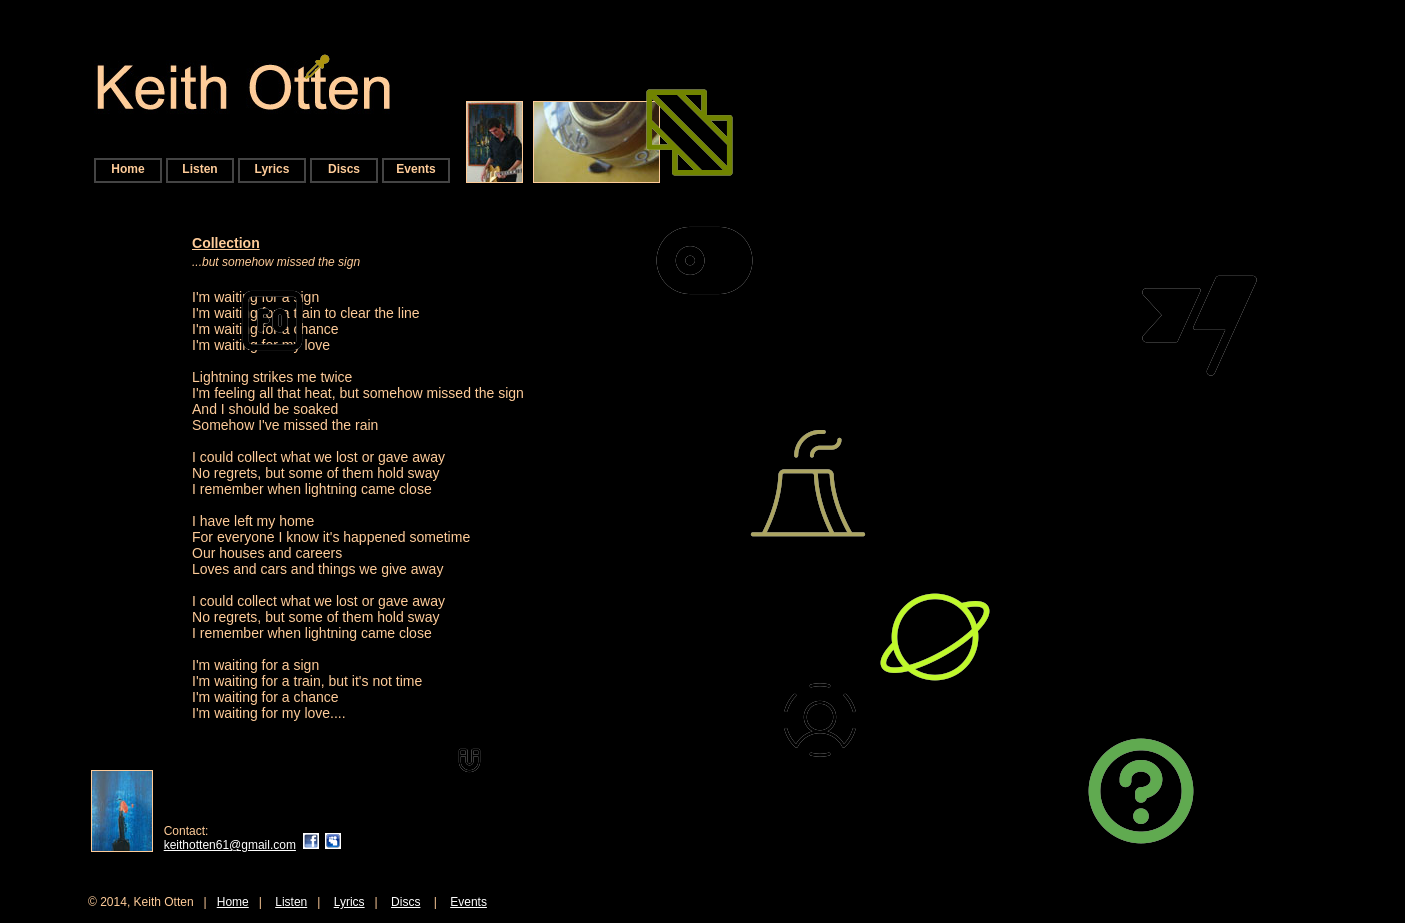  What do you see at coordinates (272, 320) in the screenshot?
I see `f0 function key or keyboard shortcut` at bounding box center [272, 320].